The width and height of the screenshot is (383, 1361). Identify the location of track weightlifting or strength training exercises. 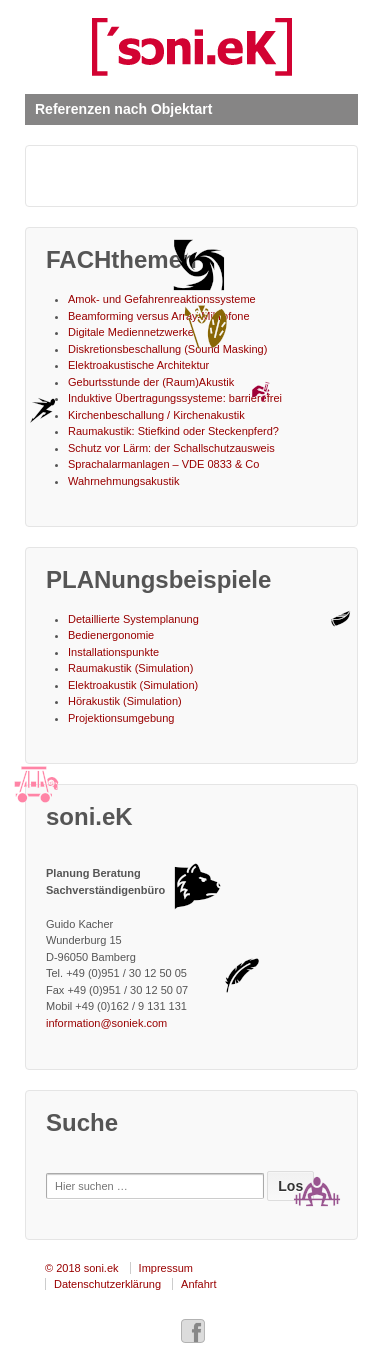
(317, 1183).